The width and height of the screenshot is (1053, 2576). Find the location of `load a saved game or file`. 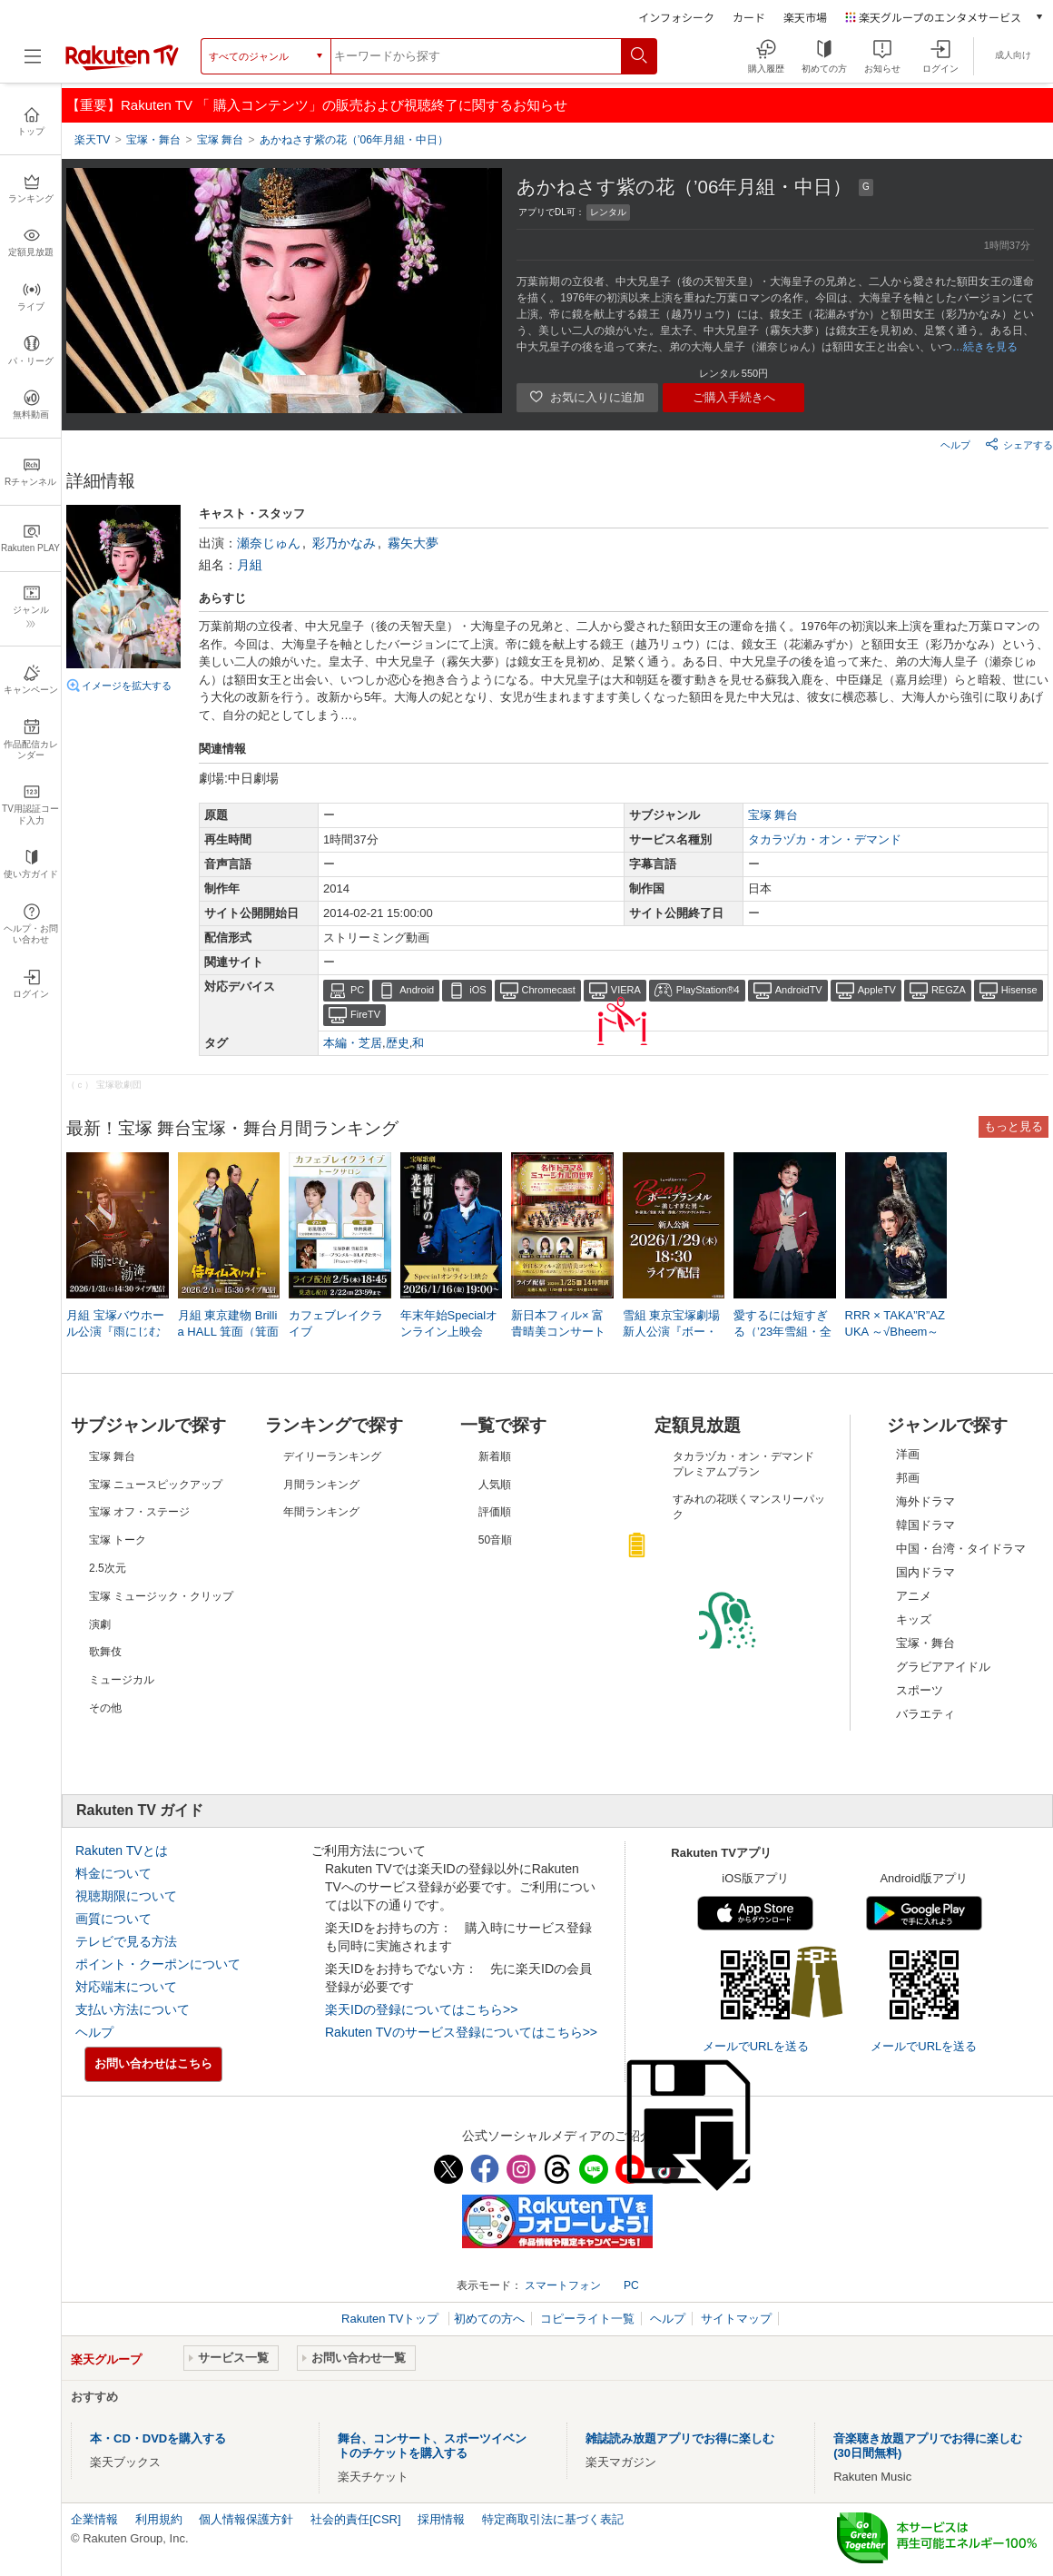

load a saved game or file is located at coordinates (688, 2121).